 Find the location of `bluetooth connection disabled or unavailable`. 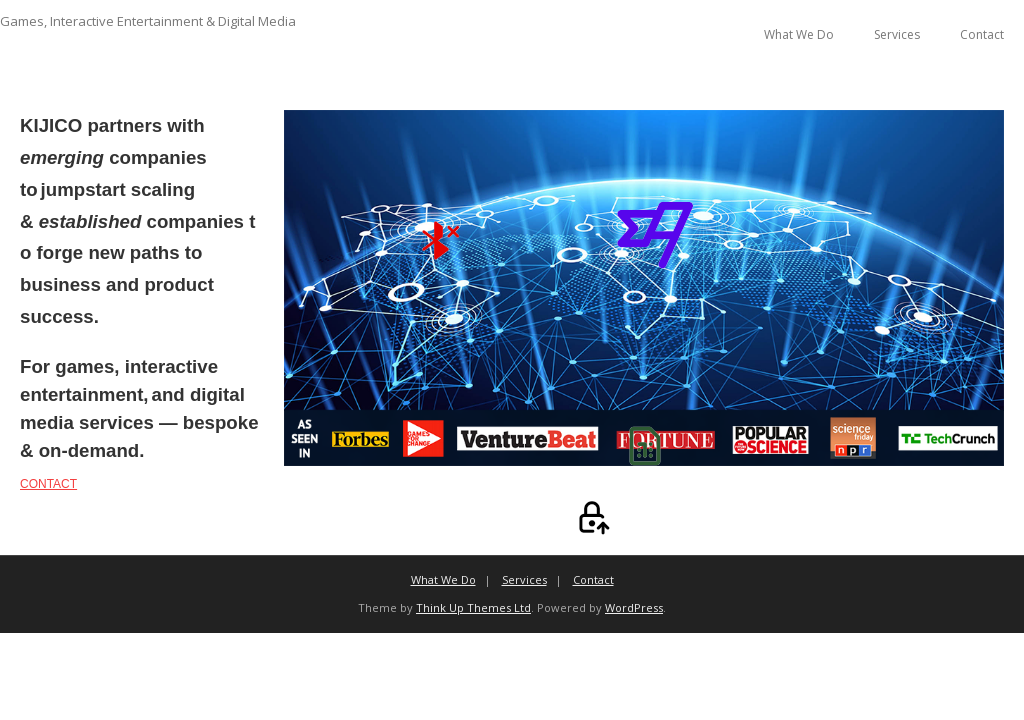

bluetooth connection disabled or unavailable is located at coordinates (438, 240).